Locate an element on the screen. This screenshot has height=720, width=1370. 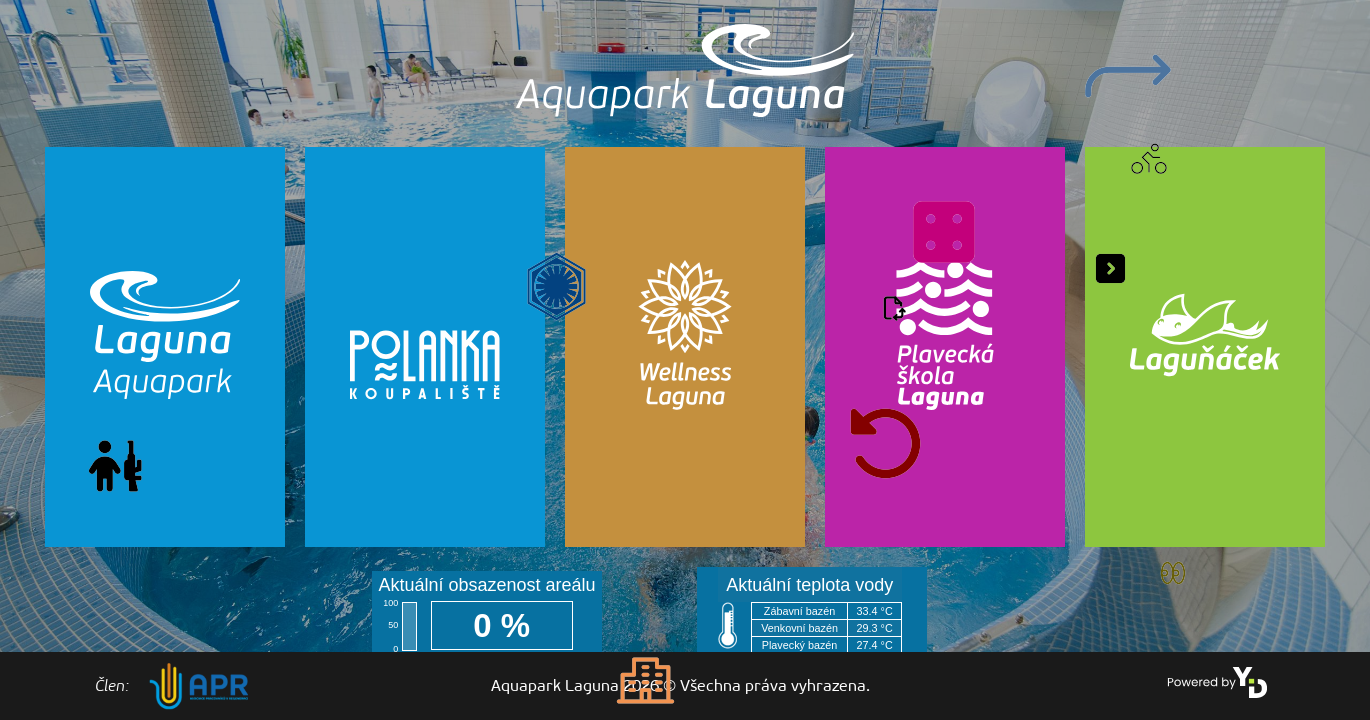
undo the last action is located at coordinates (885, 443).